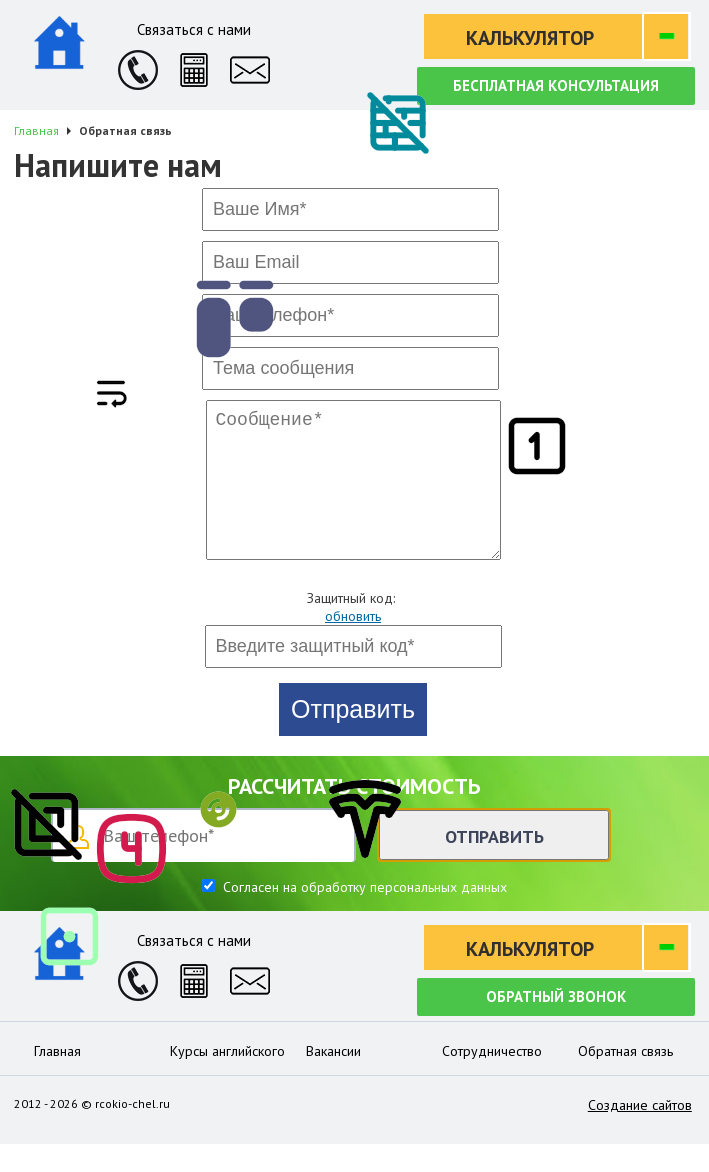 This screenshot has width=709, height=1172. Describe the element at coordinates (111, 393) in the screenshot. I see `toggle text wrapping in a document or editor` at that location.